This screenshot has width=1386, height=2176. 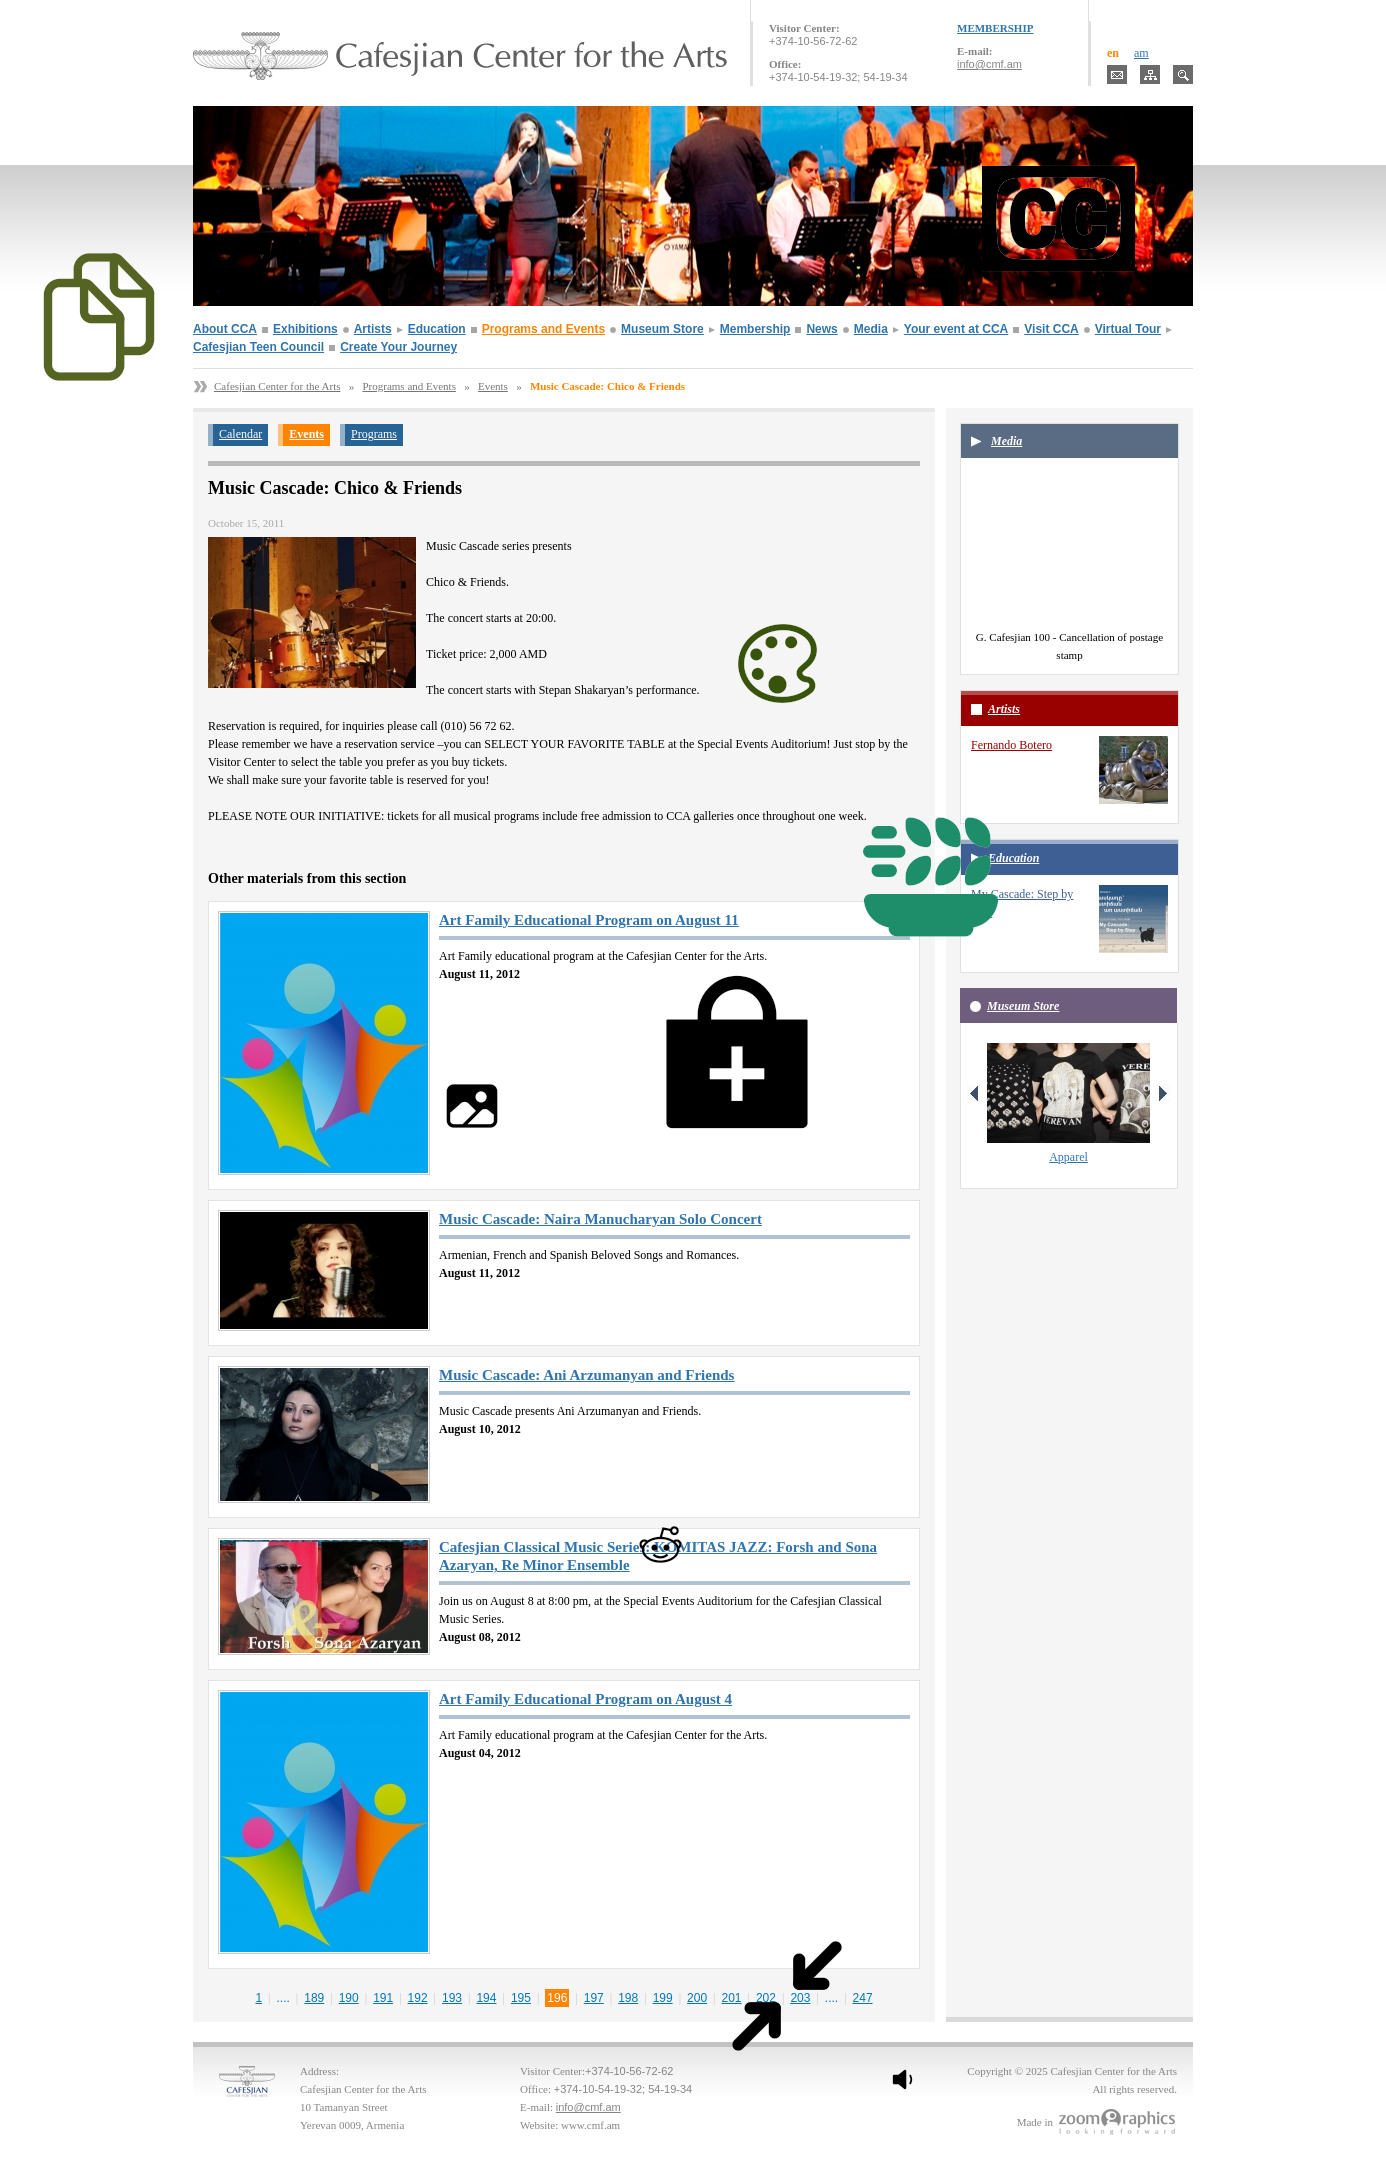 I want to click on enable closed captioning for video content, so click(x=1058, y=218).